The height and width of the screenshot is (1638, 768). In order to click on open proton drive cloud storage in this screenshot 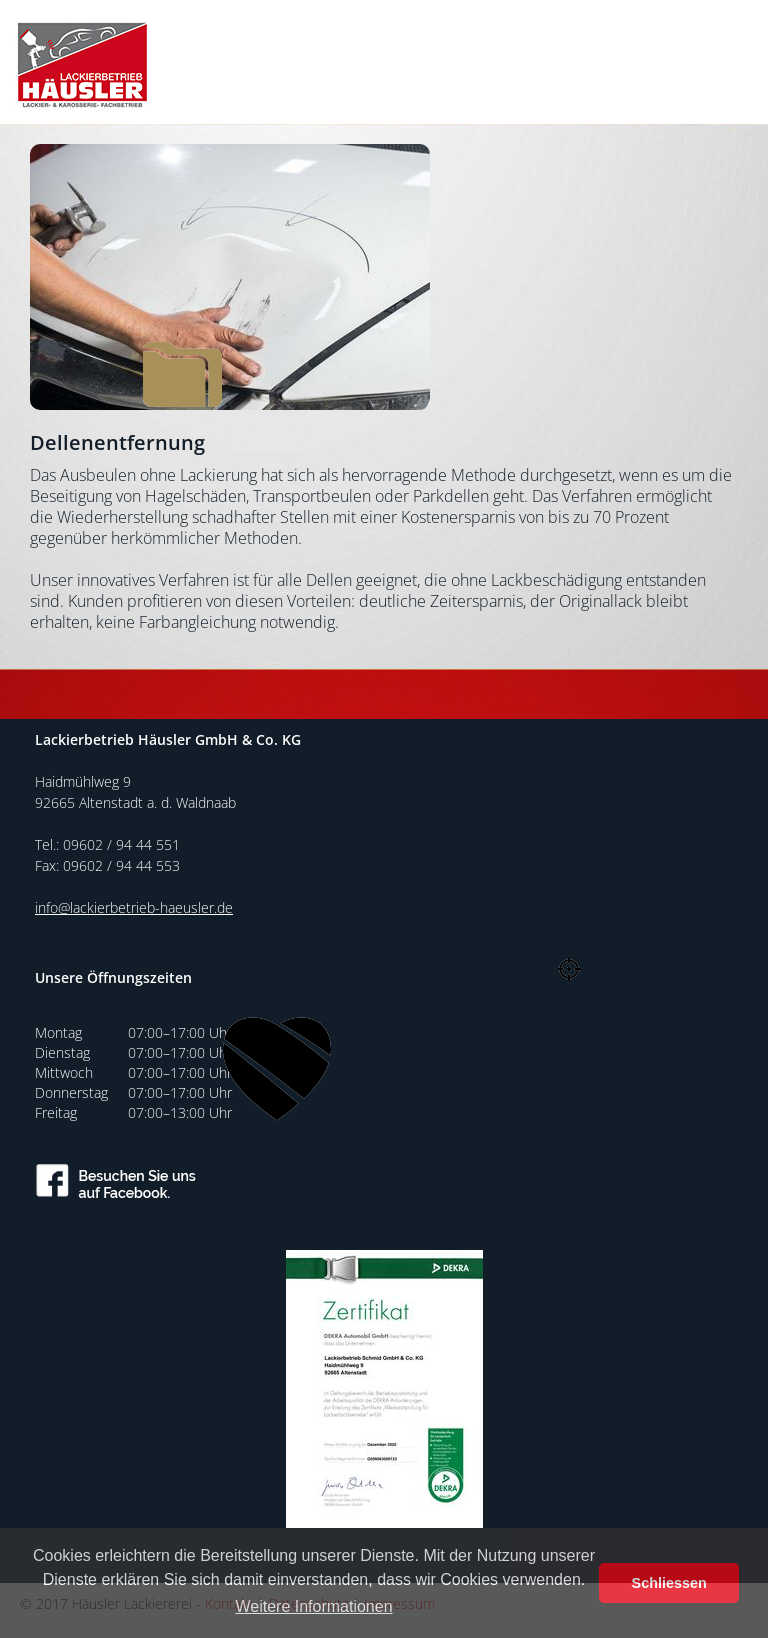, I will do `click(182, 374)`.